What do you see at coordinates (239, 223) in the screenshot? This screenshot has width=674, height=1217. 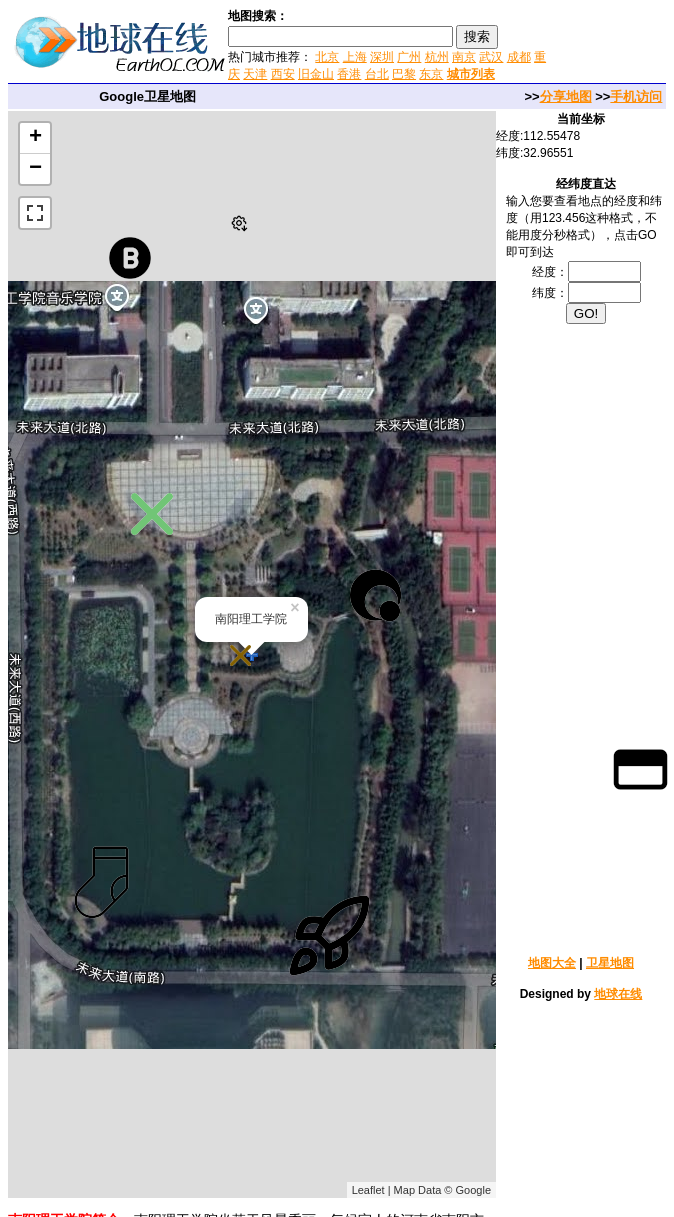 I see `download or export settings` at bounding box center [239, 223].